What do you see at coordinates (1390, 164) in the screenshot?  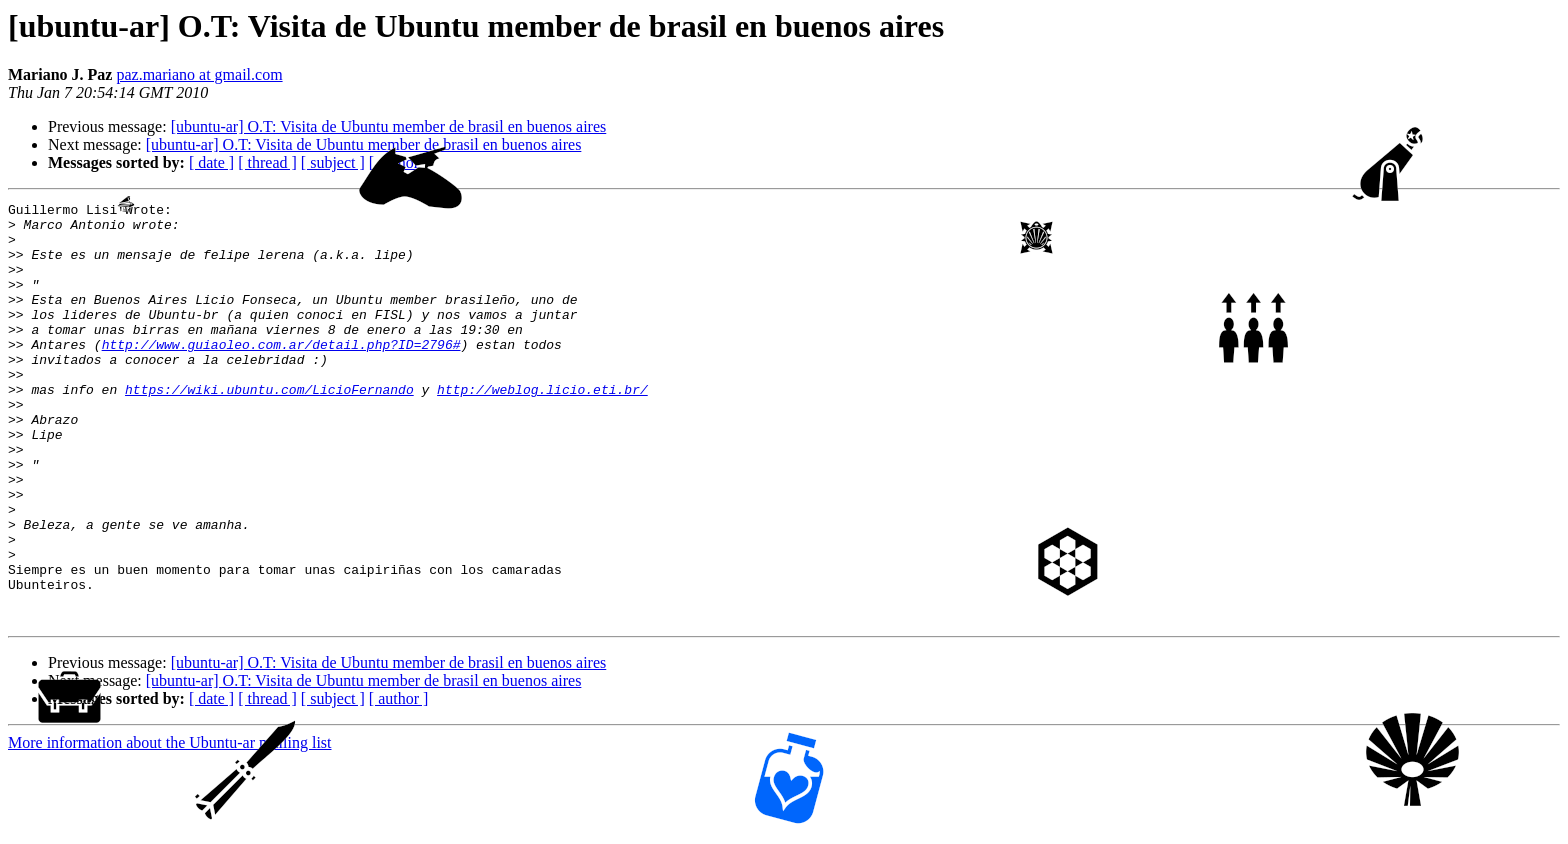 I see `launch a stunt or action mini-game` at bounding box center [1390, 164].